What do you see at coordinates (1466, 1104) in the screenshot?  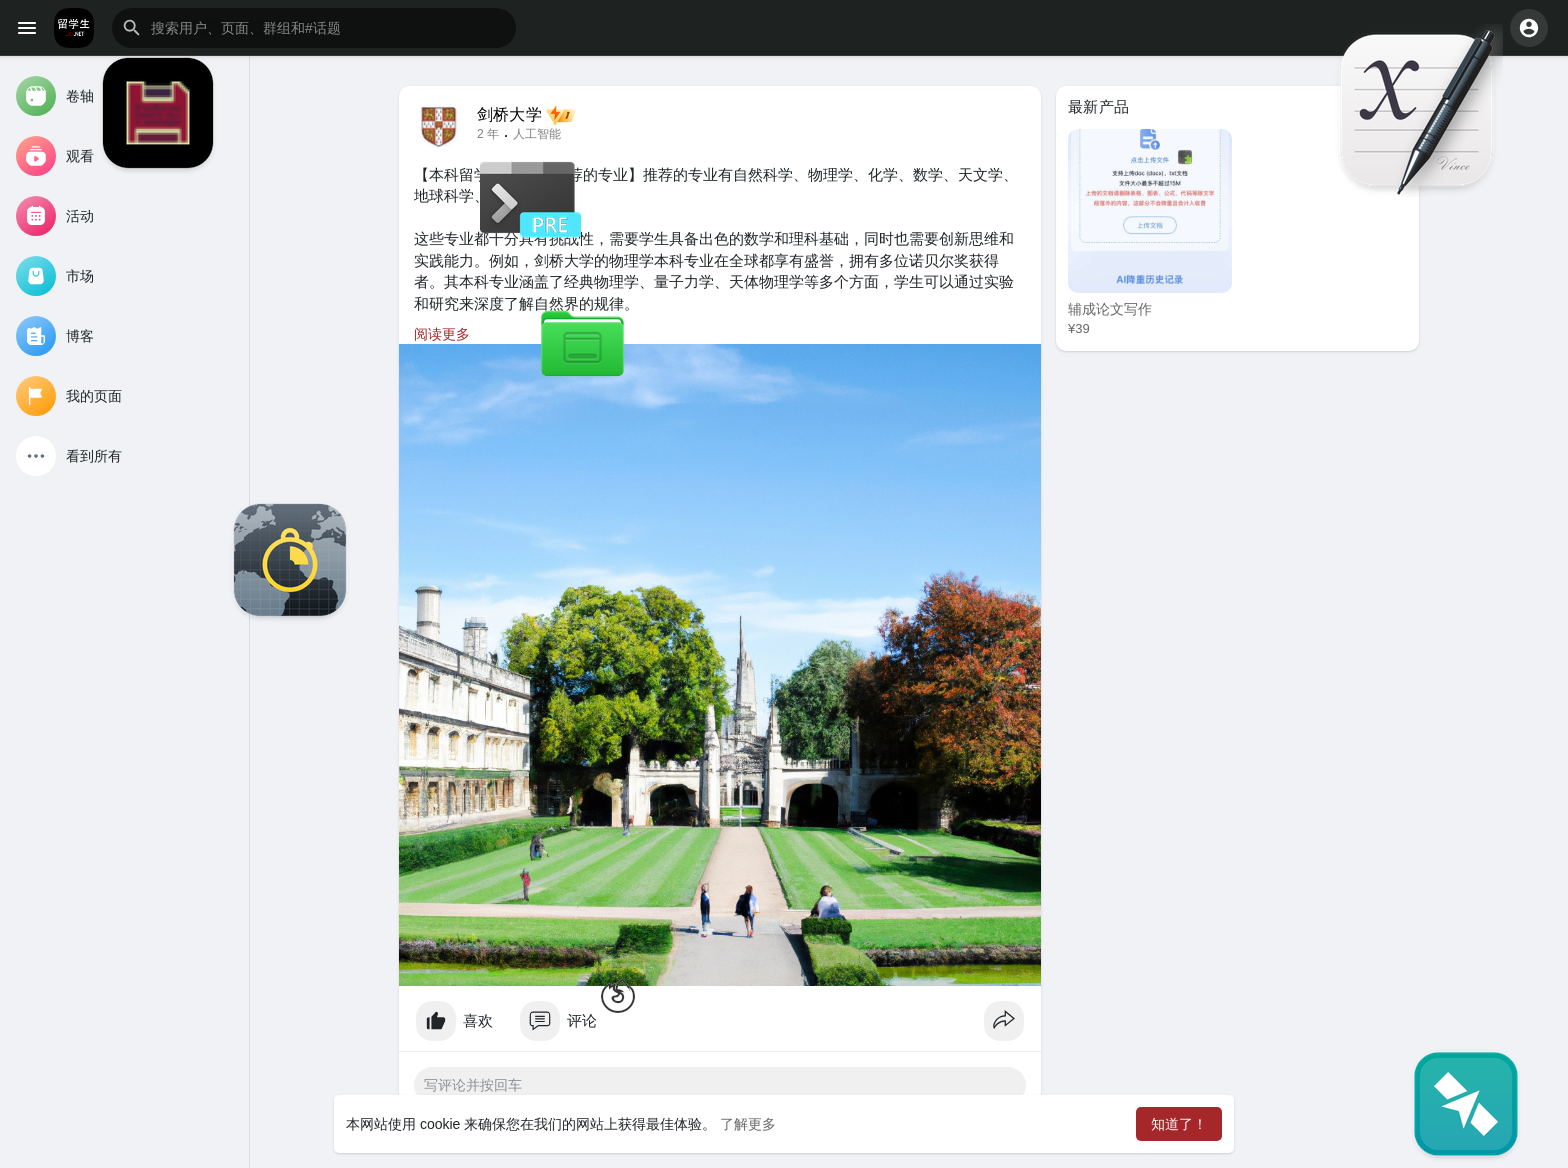 I see `launch gpredict satellite tracking application` at bounding box center [1466, 1104].